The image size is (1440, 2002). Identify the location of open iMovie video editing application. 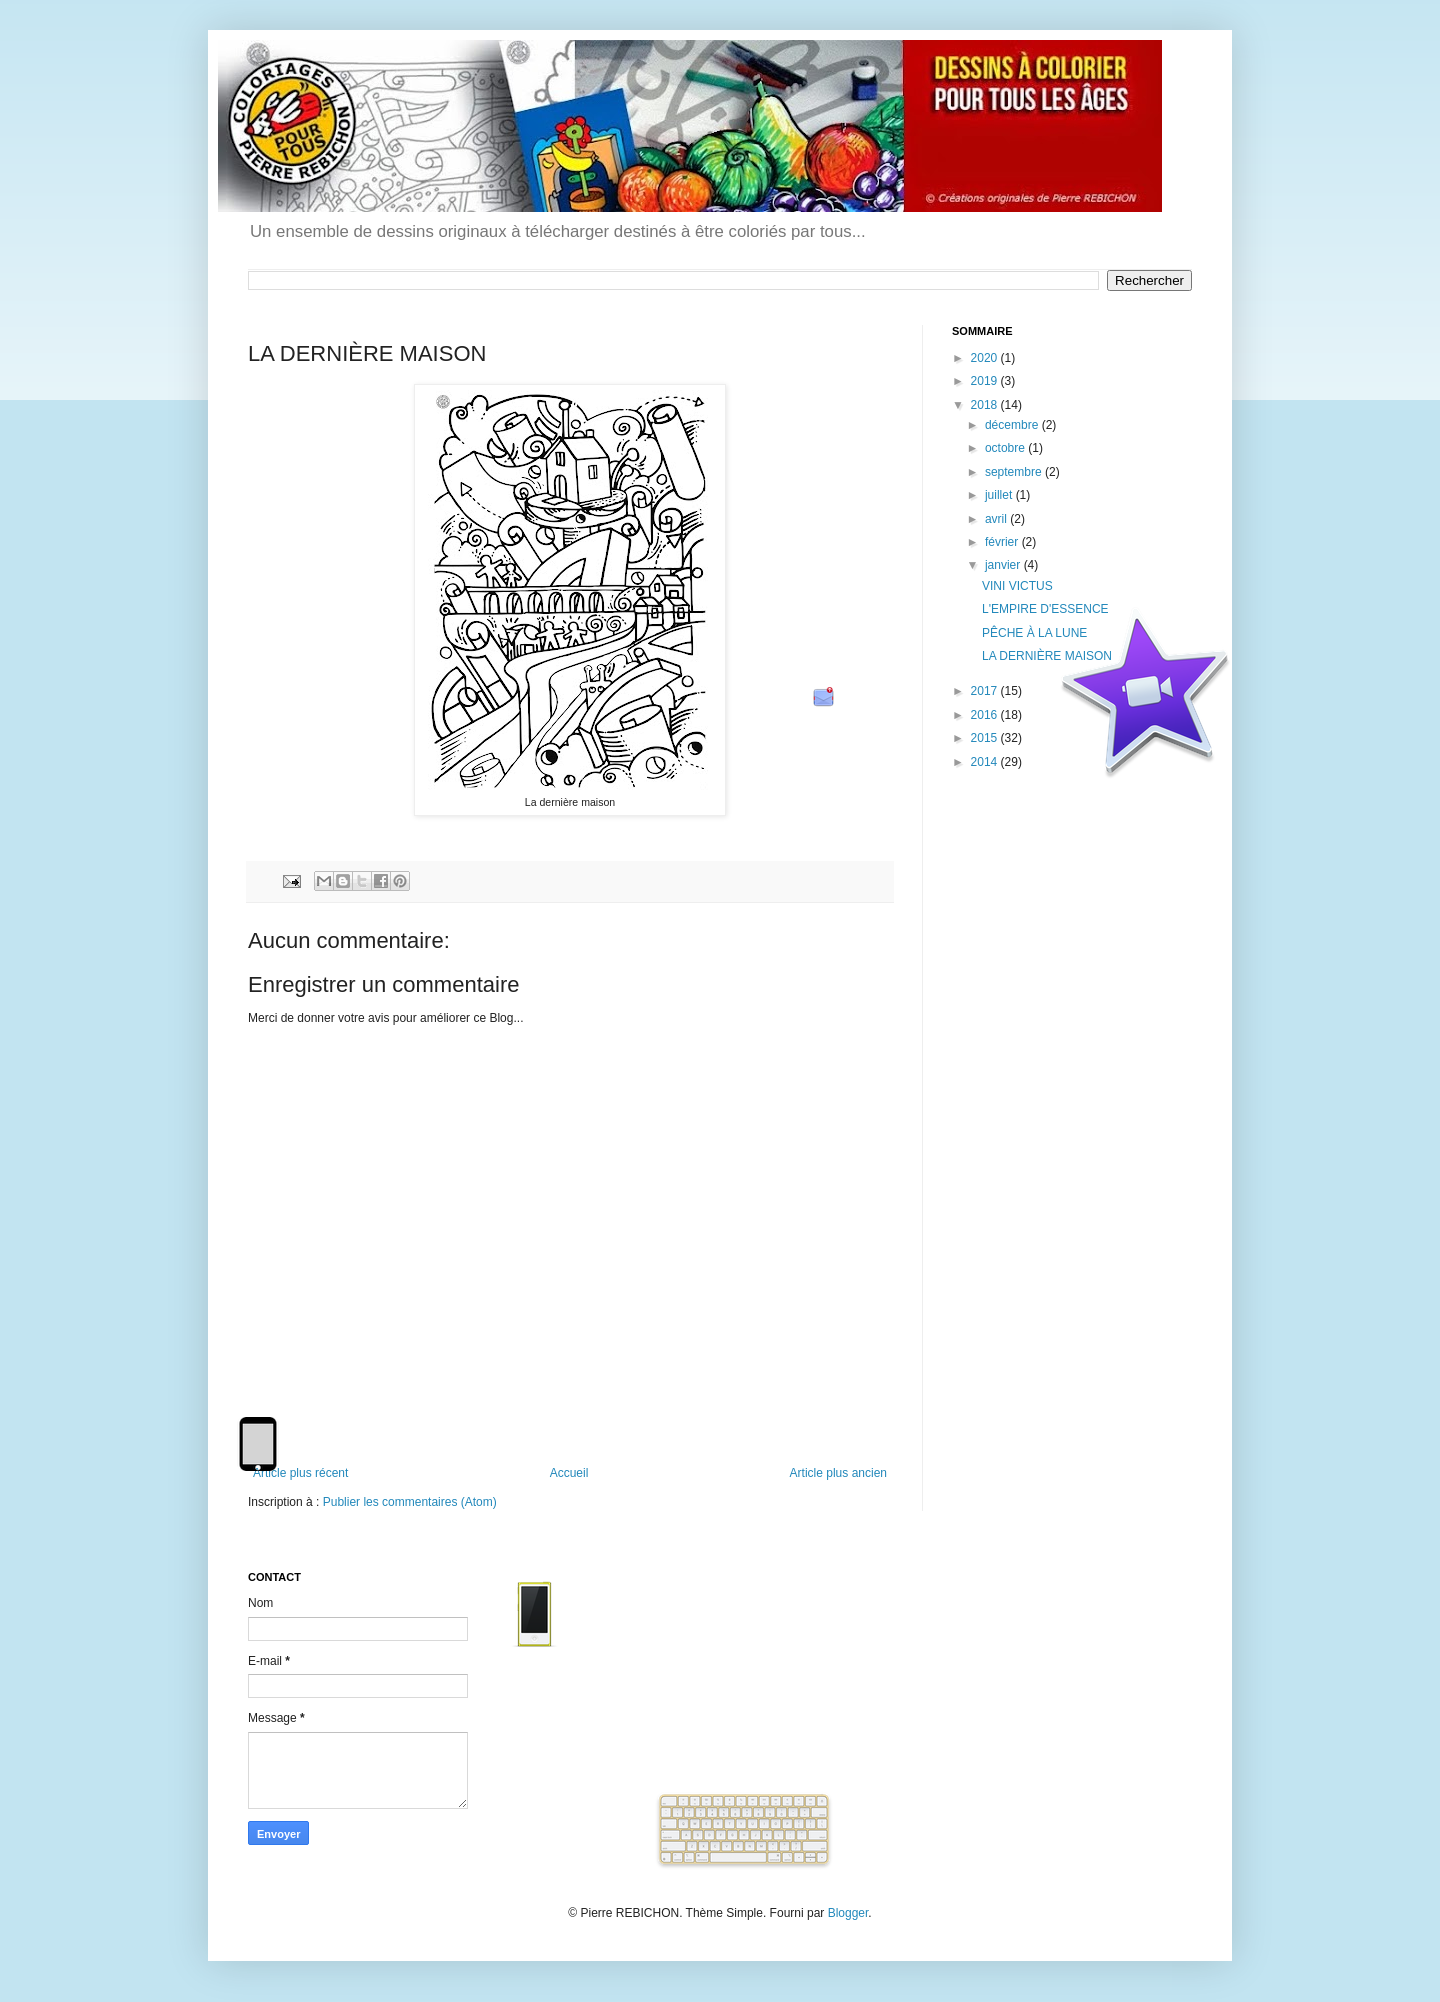
(1144, 692).